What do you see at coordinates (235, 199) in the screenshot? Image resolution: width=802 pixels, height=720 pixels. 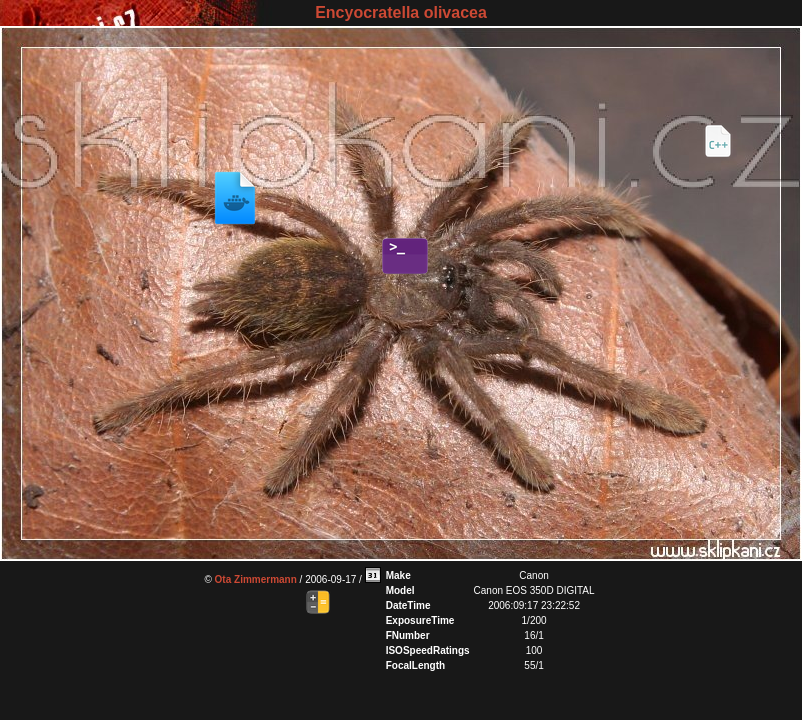 I see `a dockerfile or docker configuration file` at bounding box center [235, 199].